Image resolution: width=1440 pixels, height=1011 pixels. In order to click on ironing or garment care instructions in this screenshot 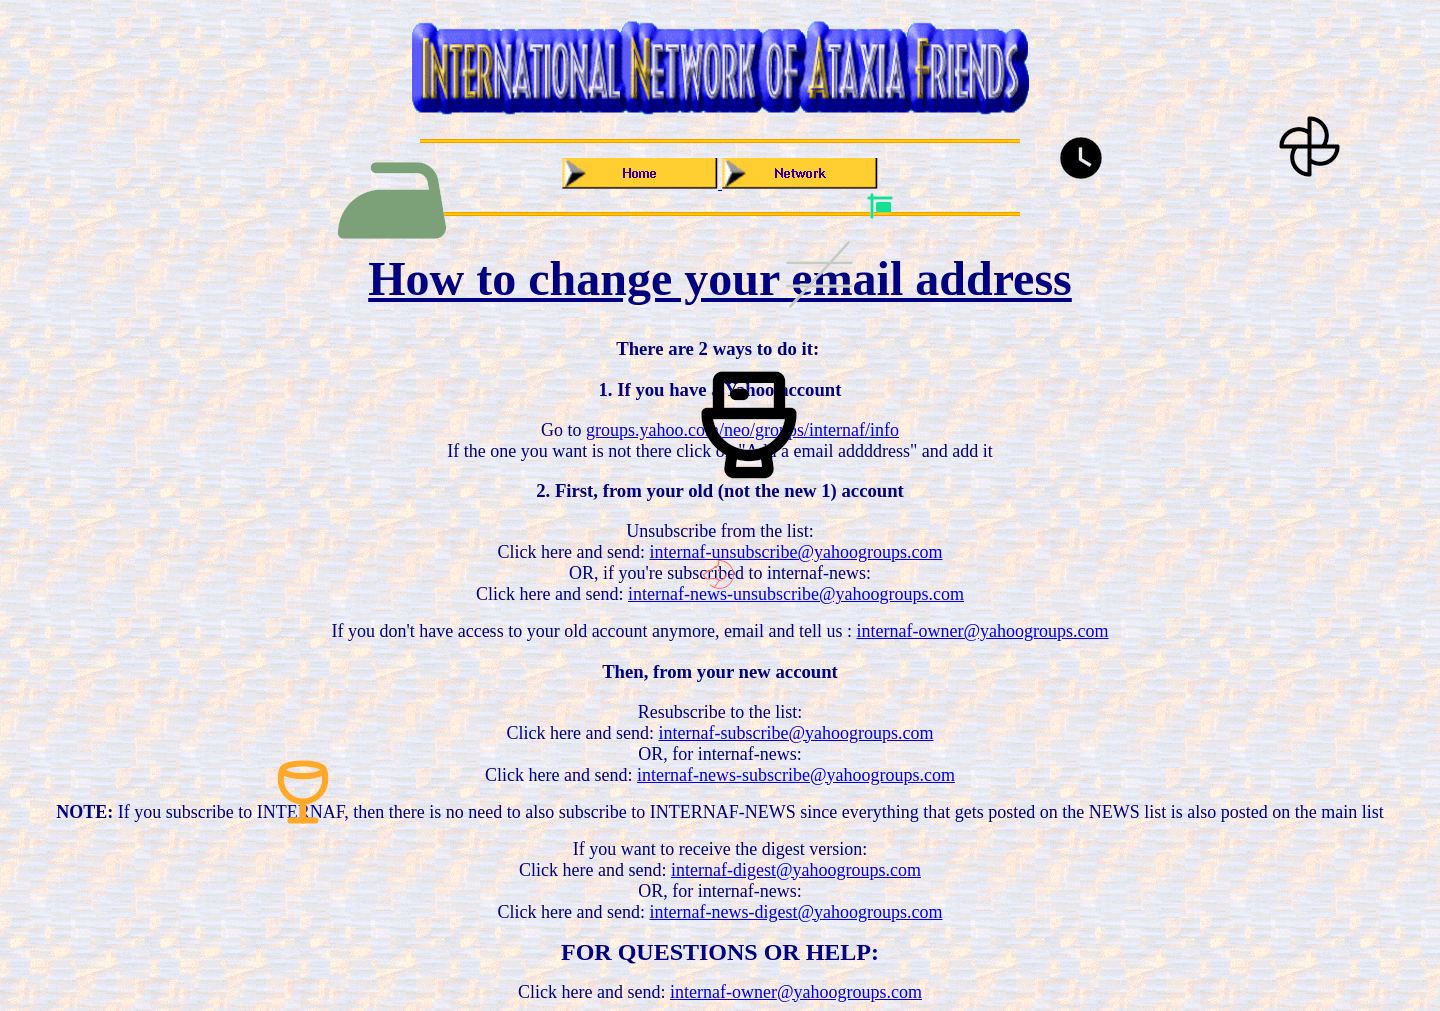, I will do `click(392, 200)`.